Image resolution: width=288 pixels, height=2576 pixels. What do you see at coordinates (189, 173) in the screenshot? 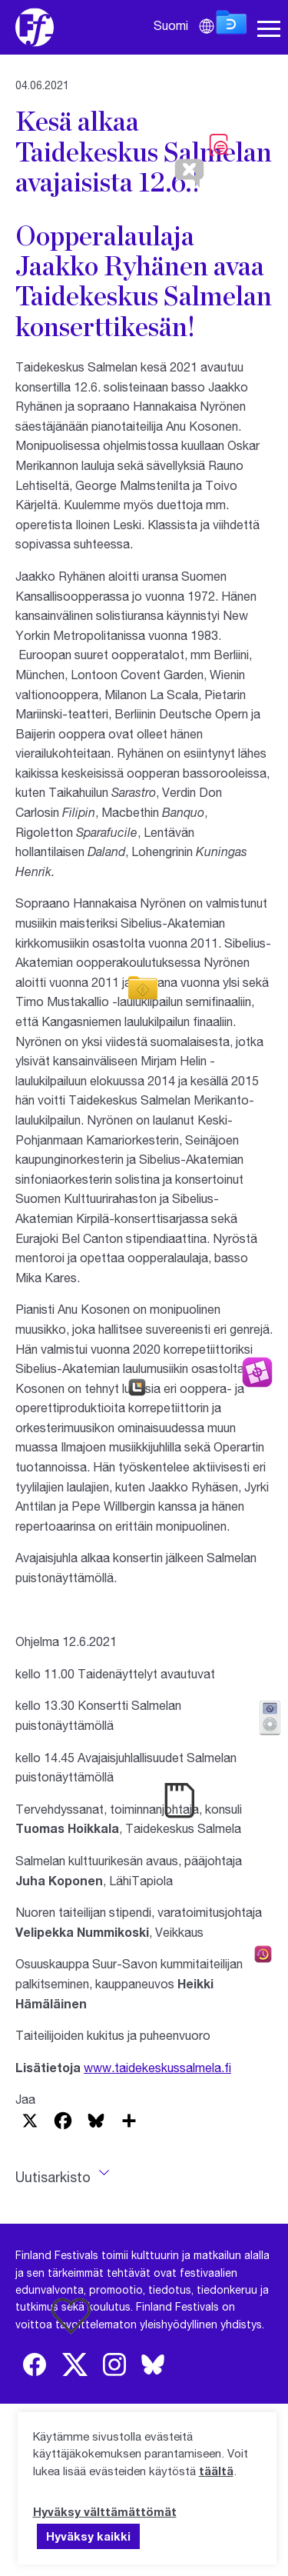
I see `indicates user is offline or unavailable for chat` at bounding box center [189, 173].